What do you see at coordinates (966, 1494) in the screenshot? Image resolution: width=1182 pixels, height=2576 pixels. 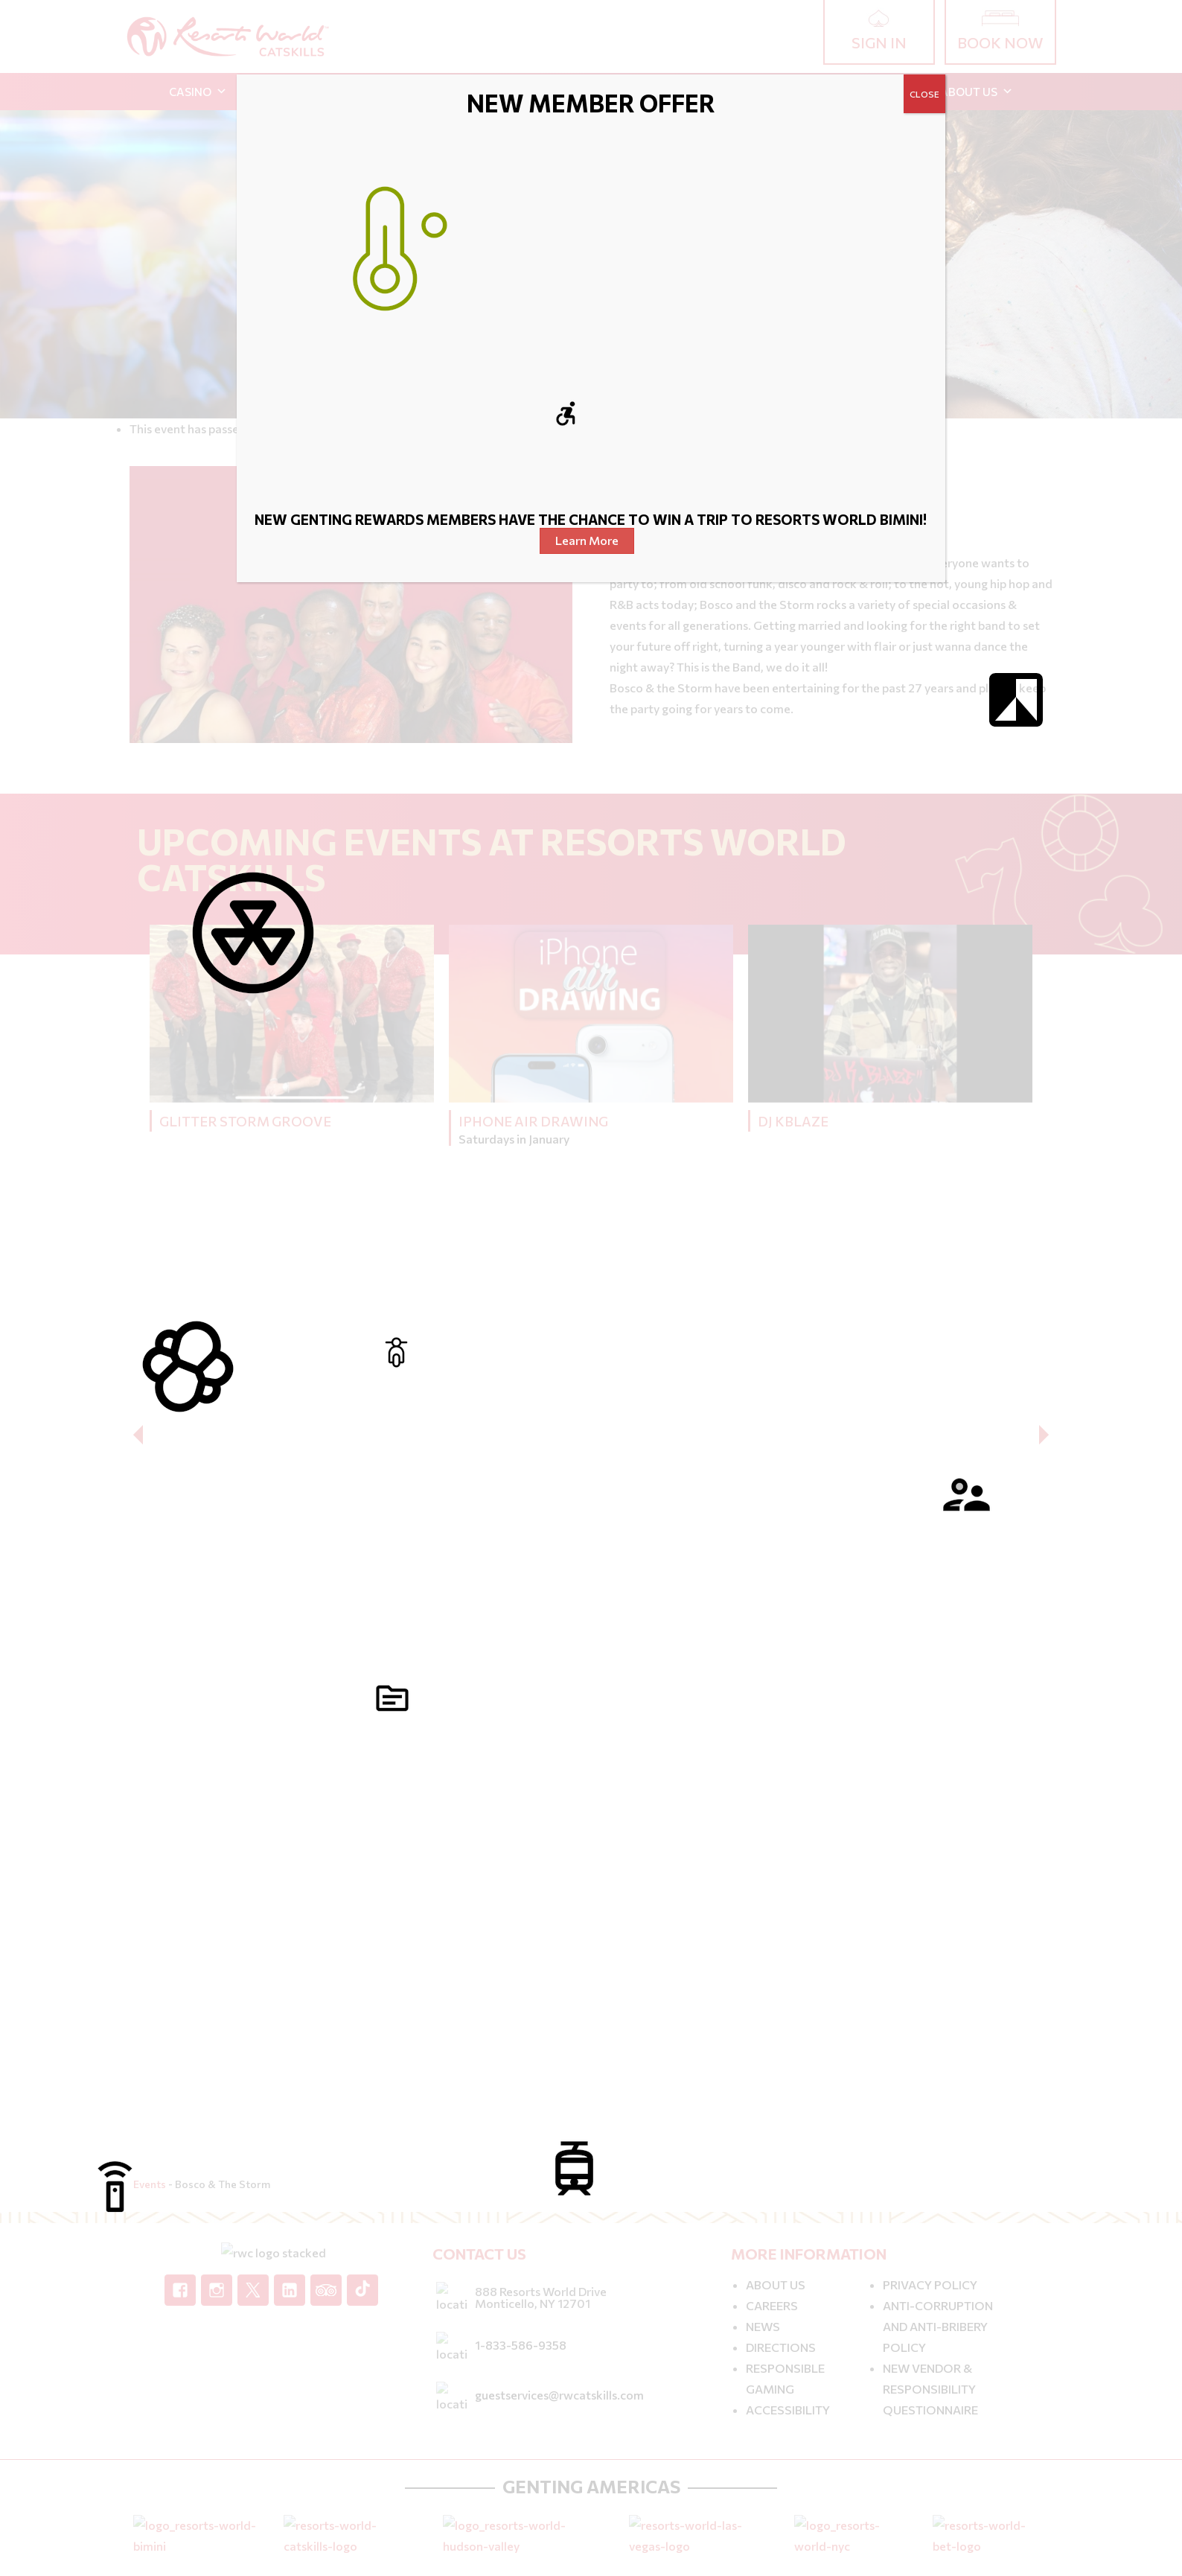 I see `view team members or user accounts` at bounding box center [966, 1494].